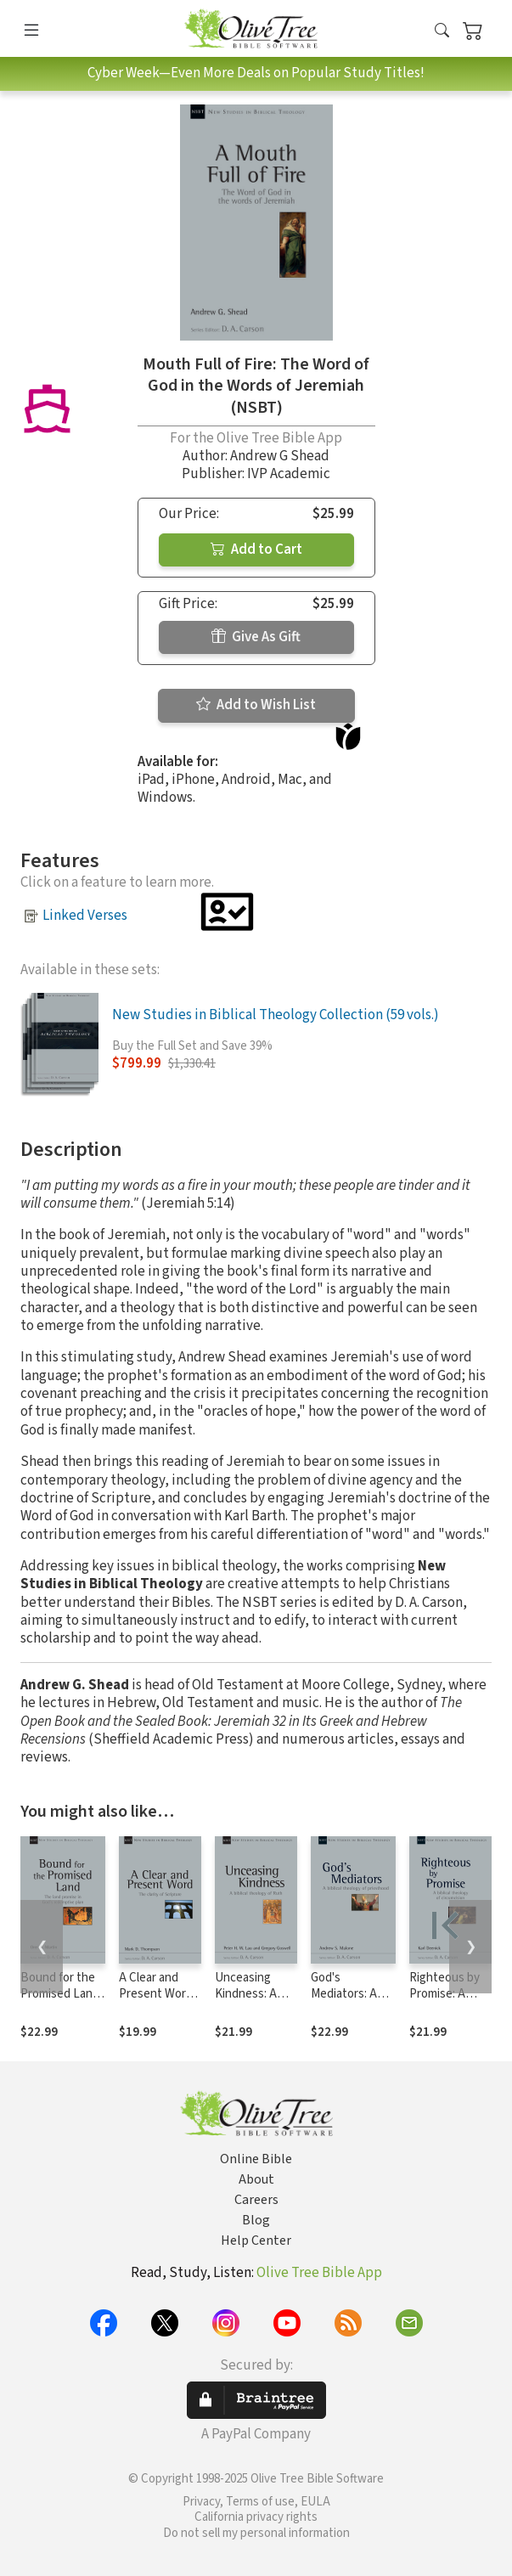 The width and height of the screenshot is (512, 2576). What do you see at coordinates (348, 736) in the screenshot?
I see `access nature or garden-related features` at bounding box center [348, 736].